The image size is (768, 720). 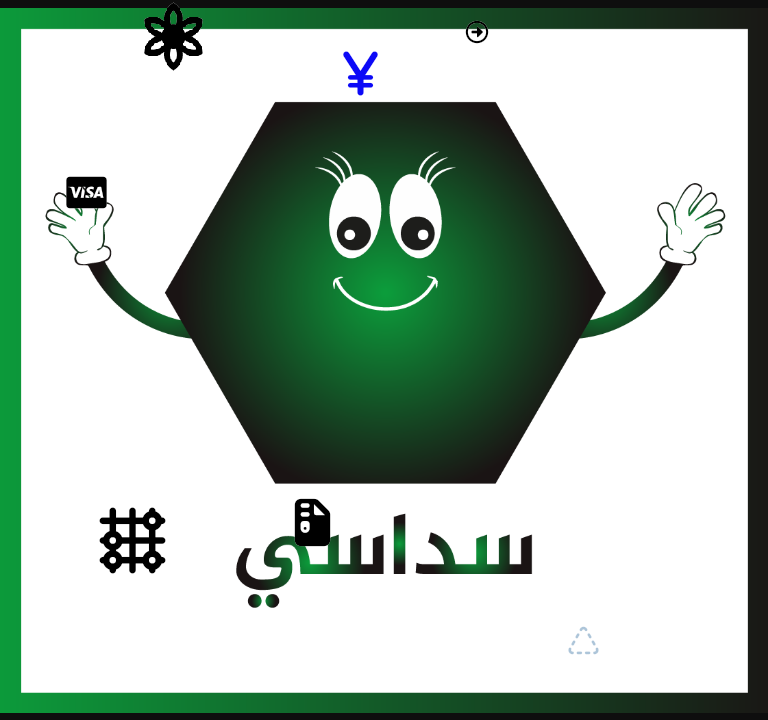 I want to click on pay with Visa credit or debit card, so click(x=86, y=192).